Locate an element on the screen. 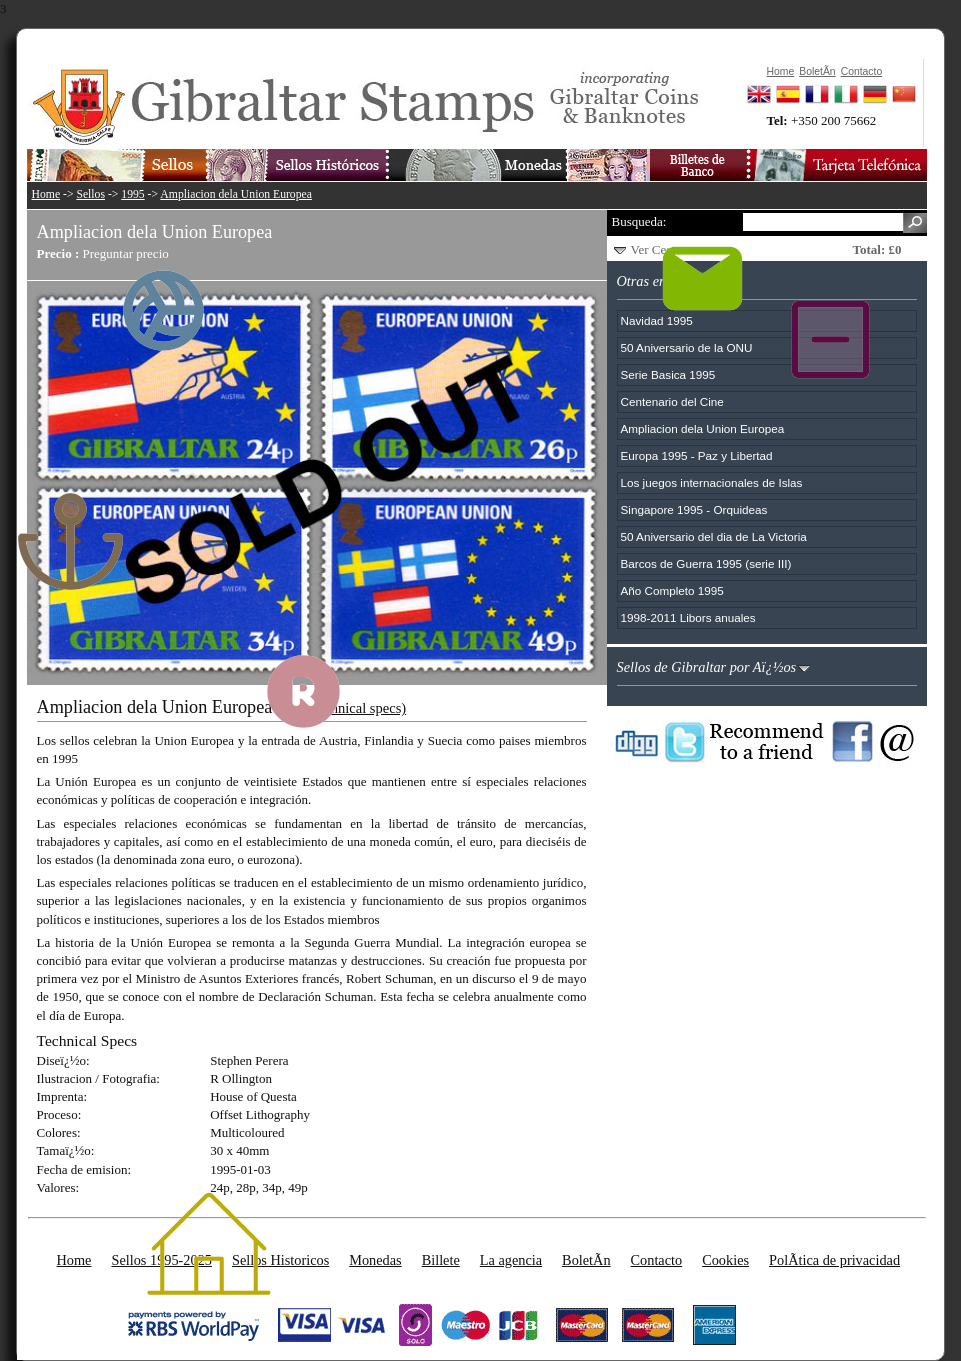  collapse or minimize a section is located at coordinates (830, 339).